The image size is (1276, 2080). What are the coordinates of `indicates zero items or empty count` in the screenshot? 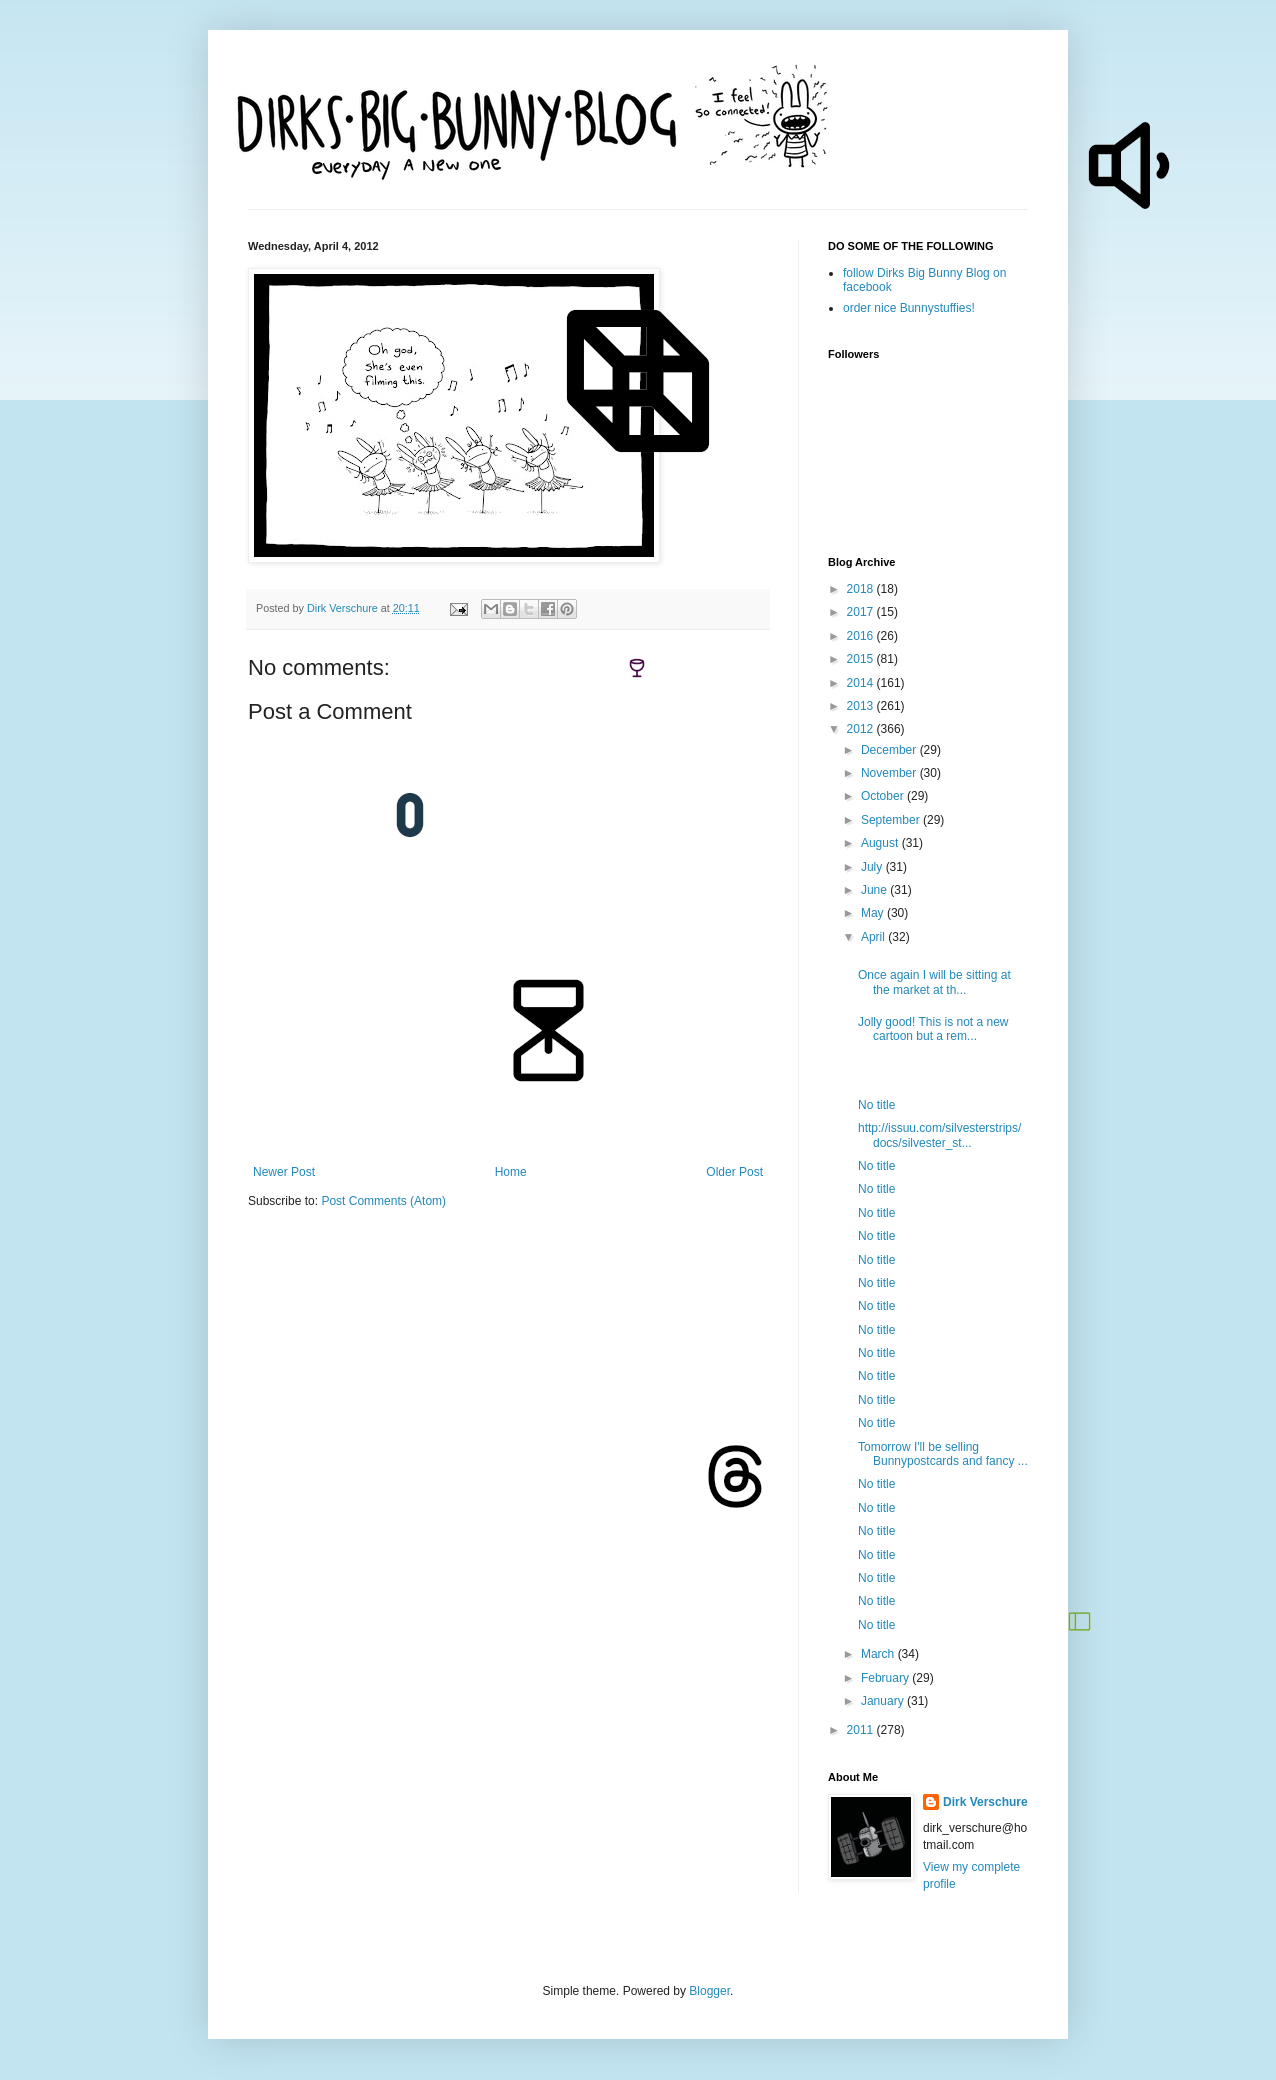 It's located at (410, 815).